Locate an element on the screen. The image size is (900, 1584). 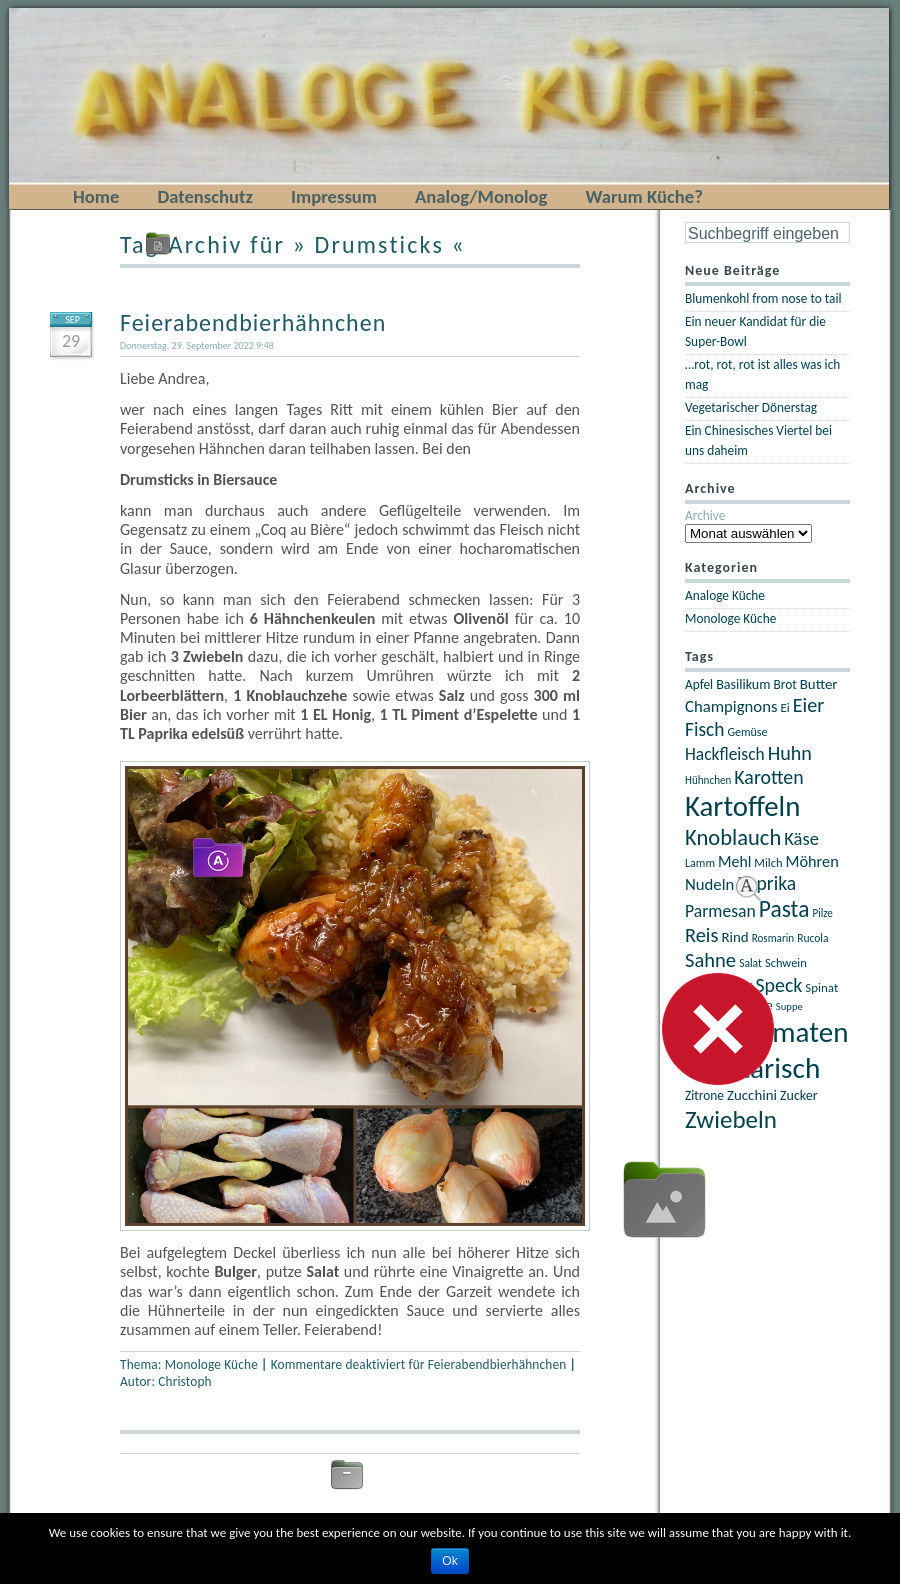
open apollo app files folder is located at coordinates (218, 859).